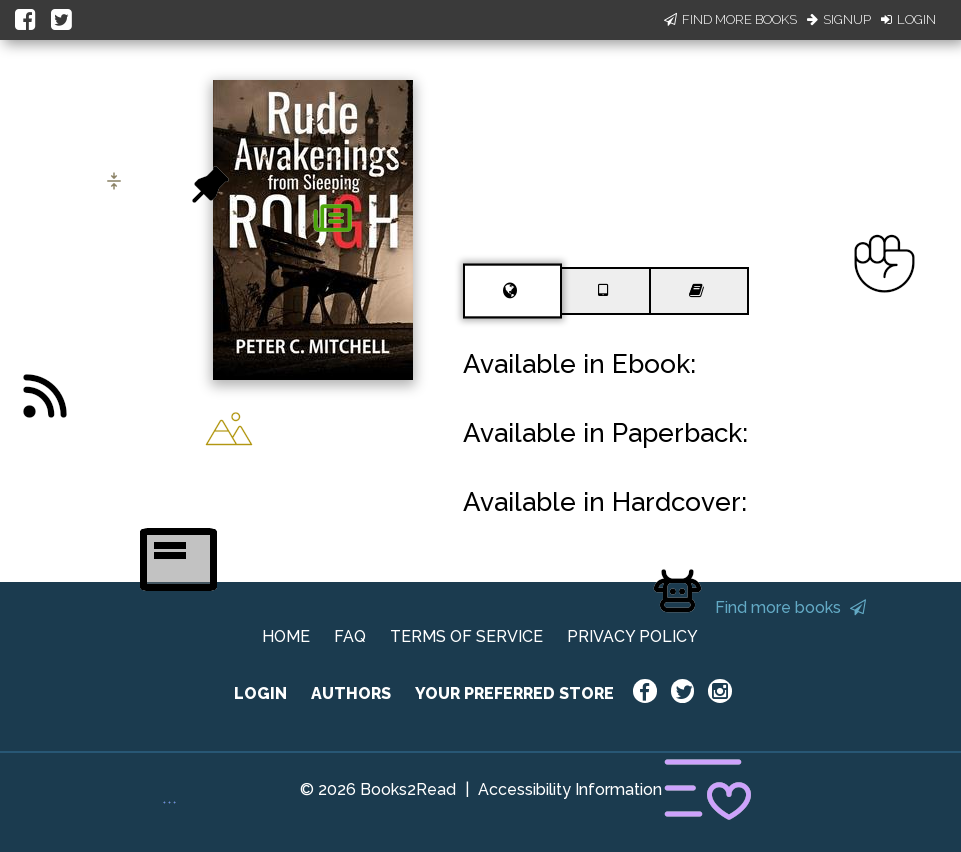 The height and width of the screenshot is (852, 961). I want to click on access farm or agriculture features, so click(677, 591).